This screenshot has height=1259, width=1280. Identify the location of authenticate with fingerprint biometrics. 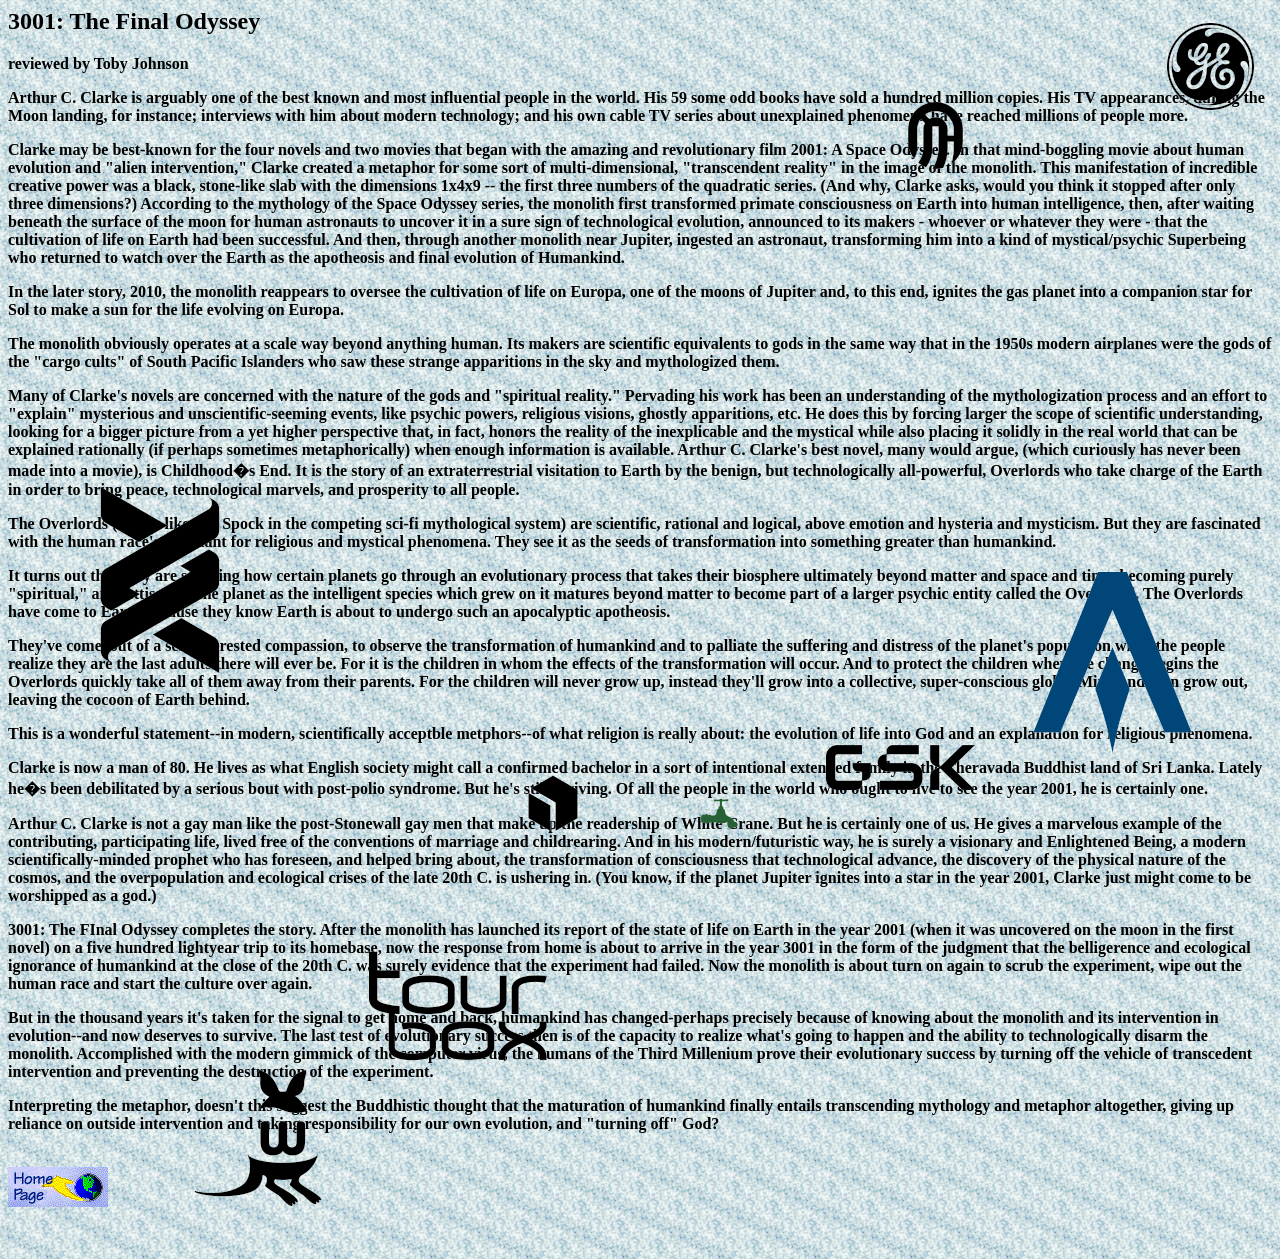
(935, 135).